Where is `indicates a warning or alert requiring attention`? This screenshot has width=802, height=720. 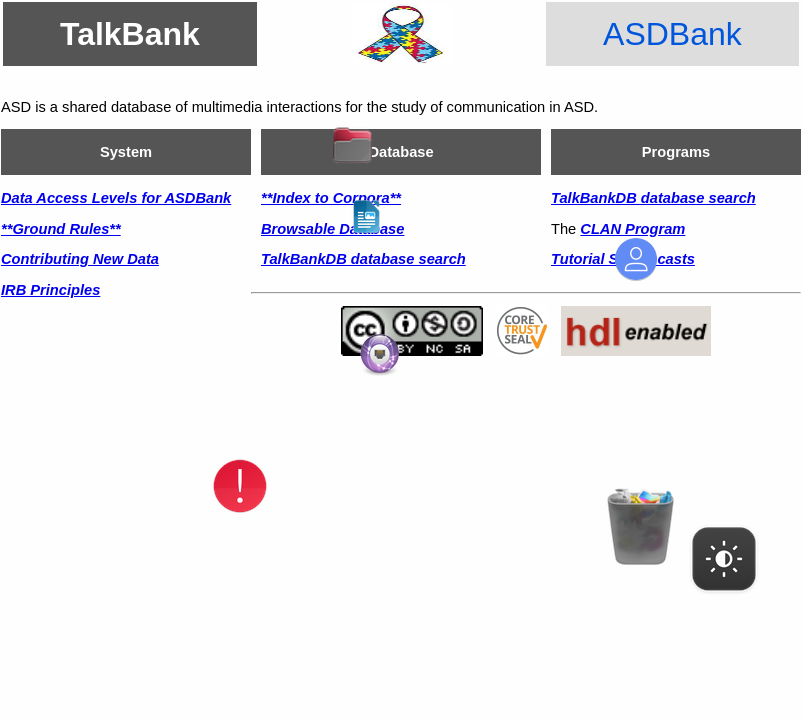
indicates a warning or alert requiring attention is located at coordinates (240, 486).